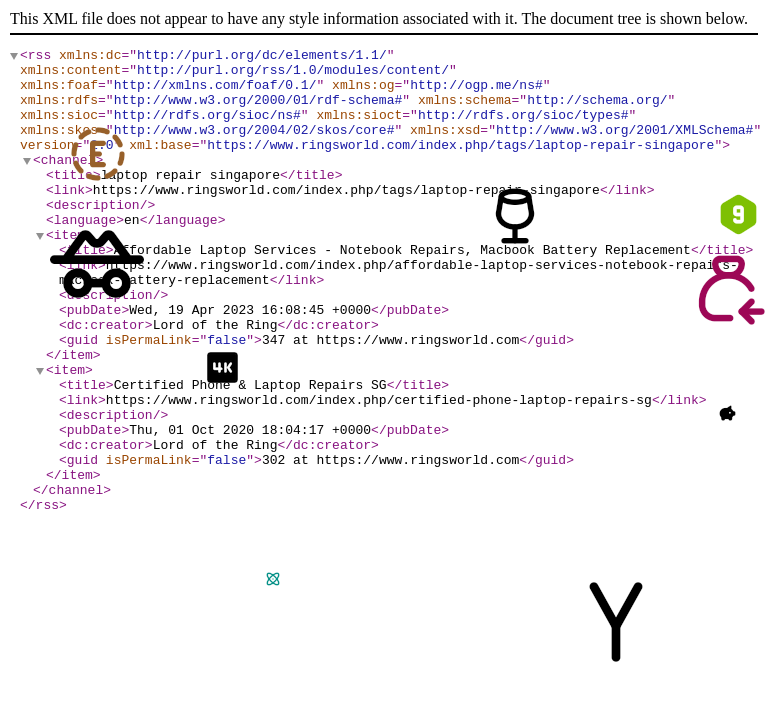  I want to click on return or refund money, so click(728, 288).